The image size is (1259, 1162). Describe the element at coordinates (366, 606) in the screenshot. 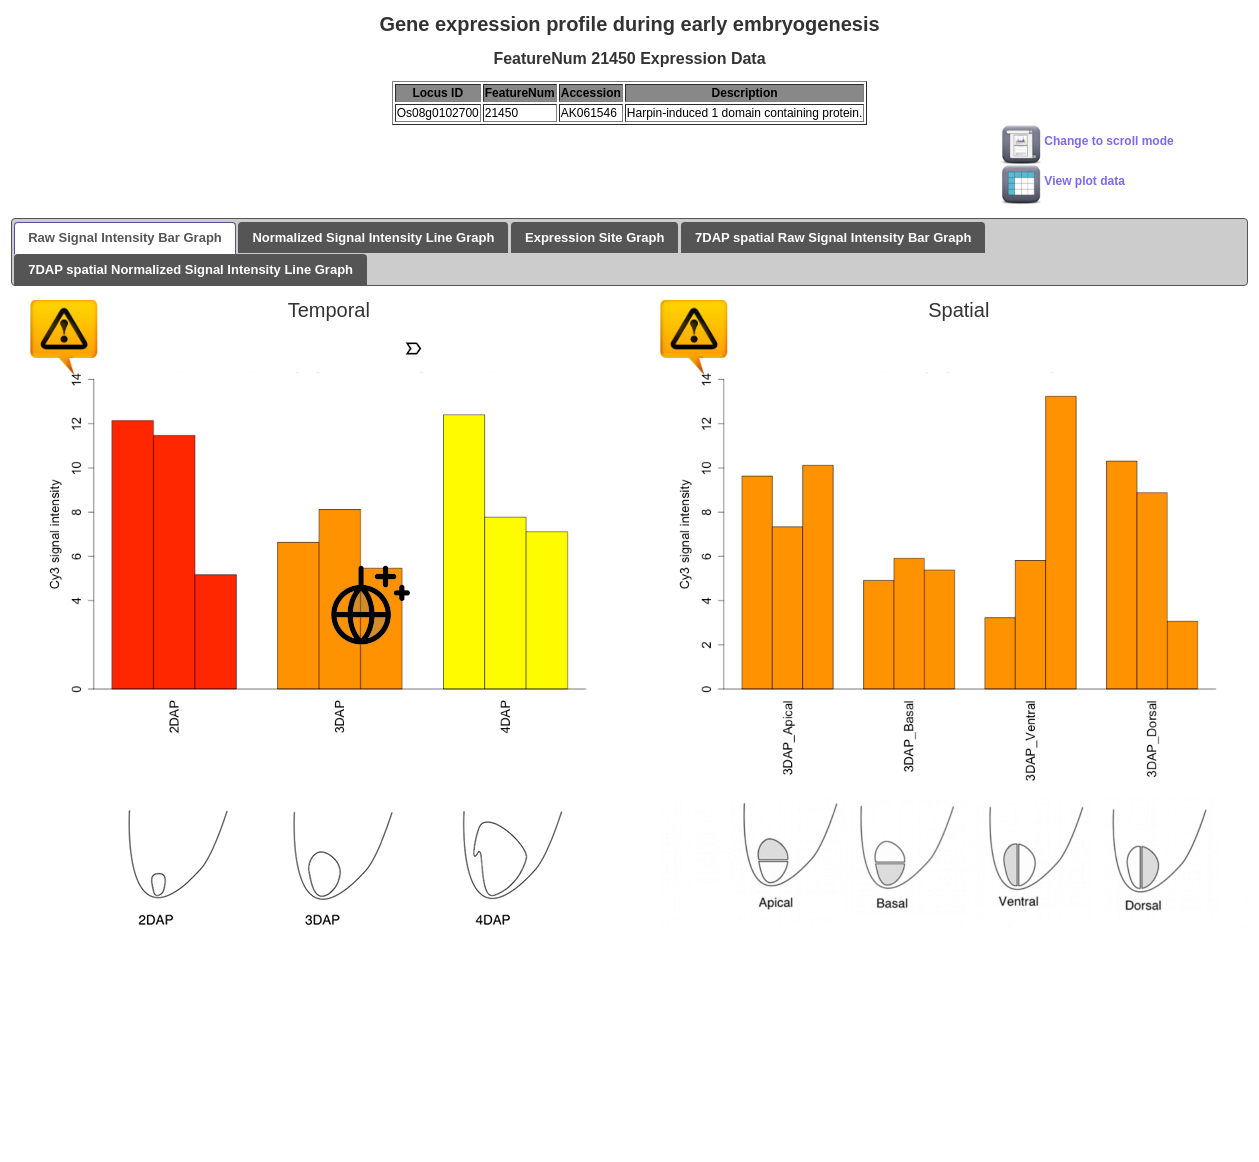

I see `access party or event mode` at that location.